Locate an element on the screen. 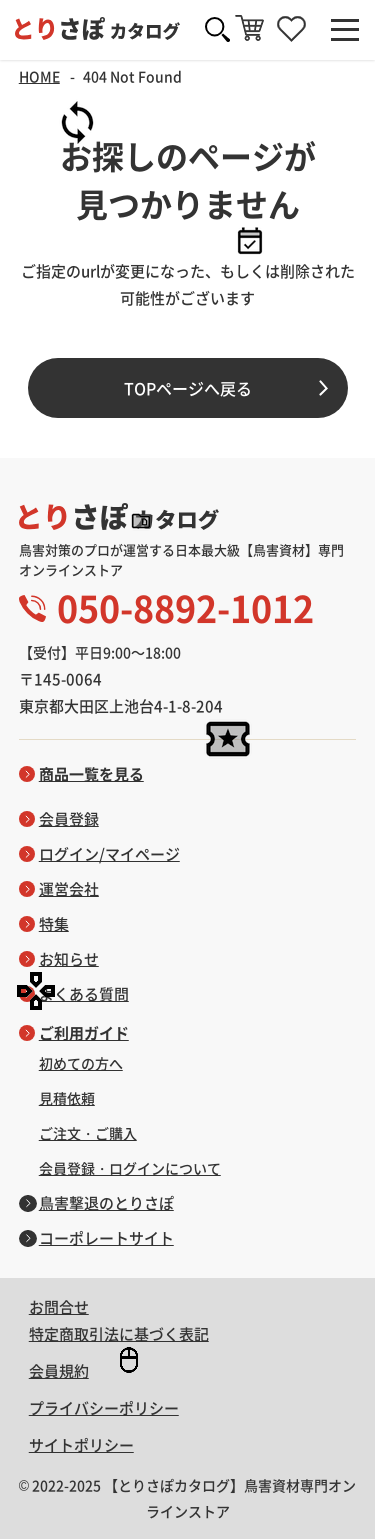  sync data with server or cloud is located at coordinates (77, 122).